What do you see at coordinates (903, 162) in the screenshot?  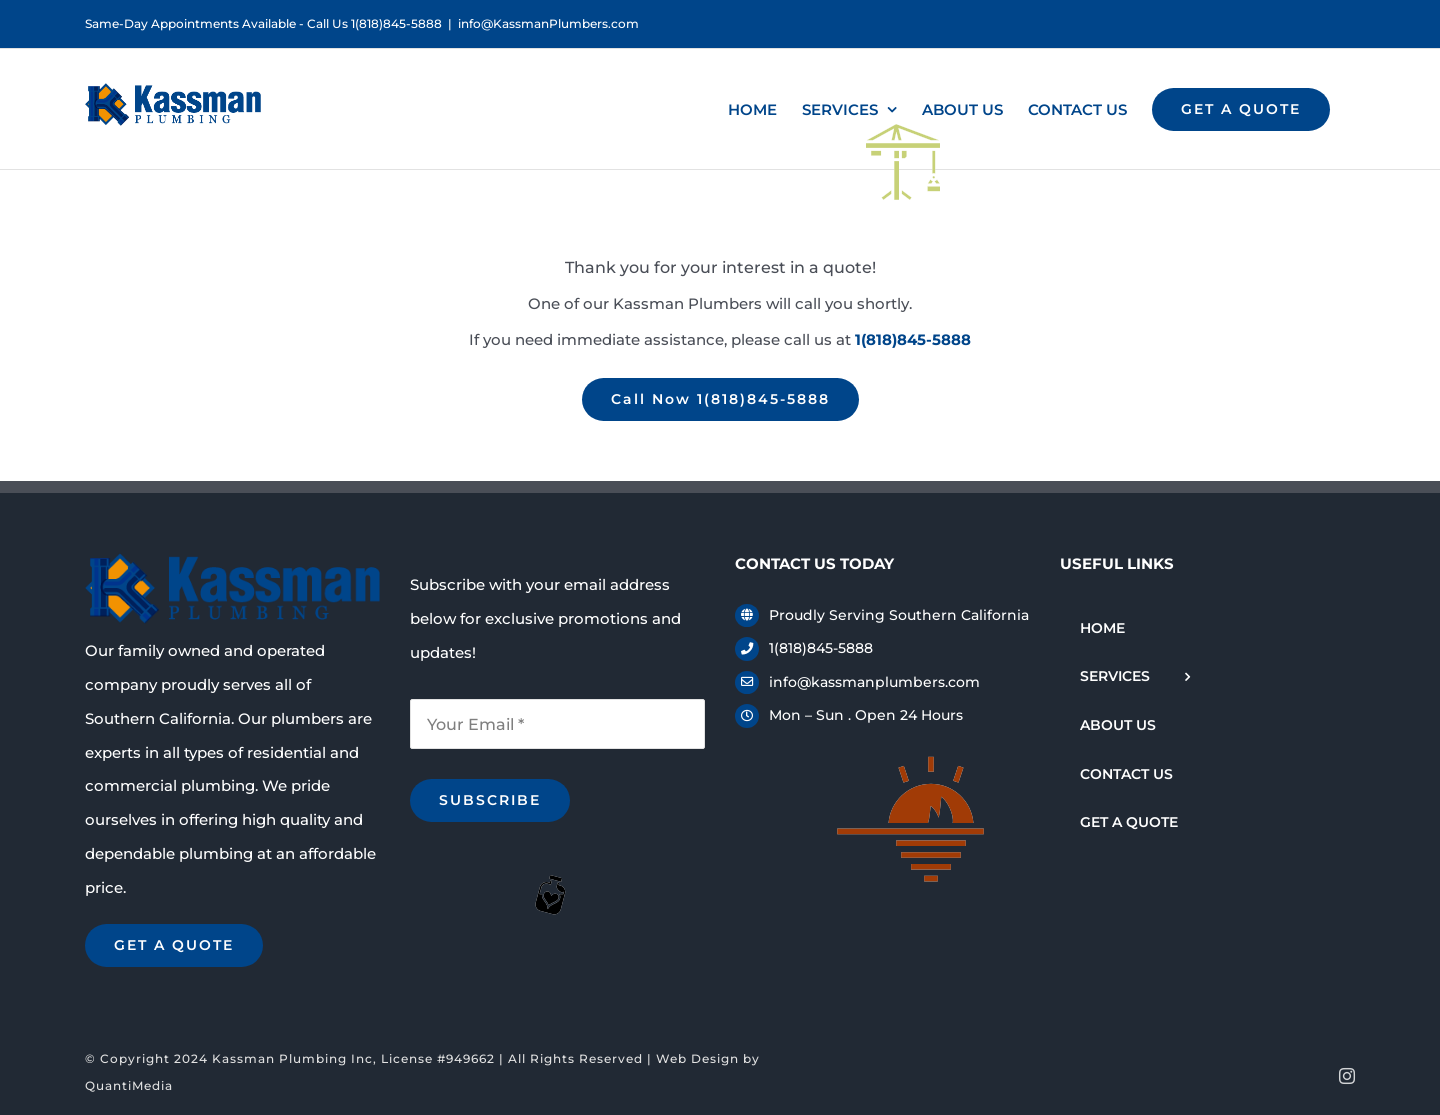 I see `indicates construction or building in progress` at bounding box center [903, 162].